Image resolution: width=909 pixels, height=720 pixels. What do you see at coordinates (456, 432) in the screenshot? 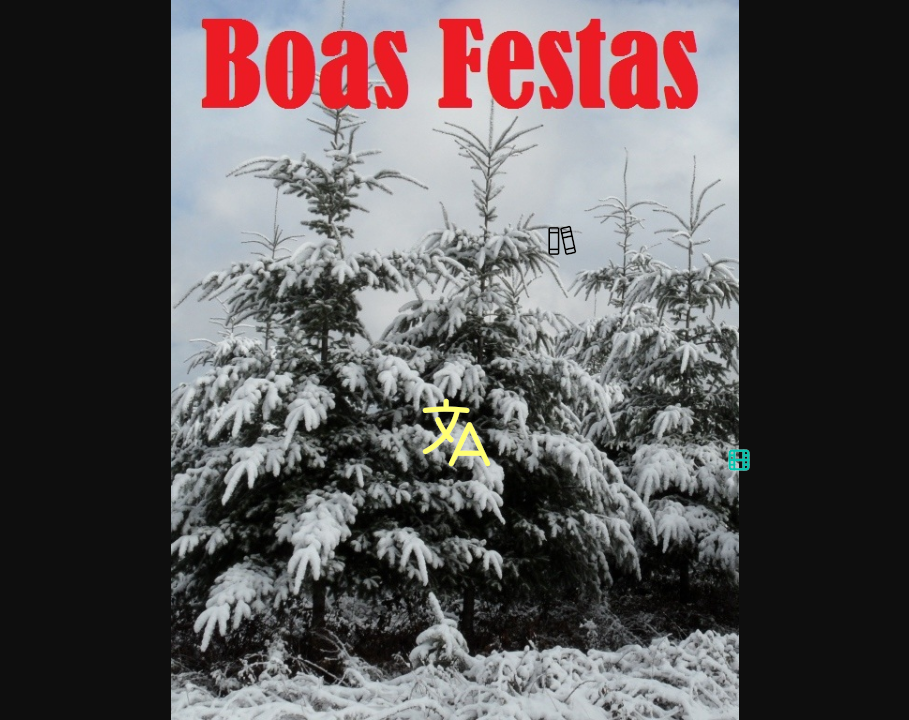
I see `change language settings` at bounding box center [456, 432].